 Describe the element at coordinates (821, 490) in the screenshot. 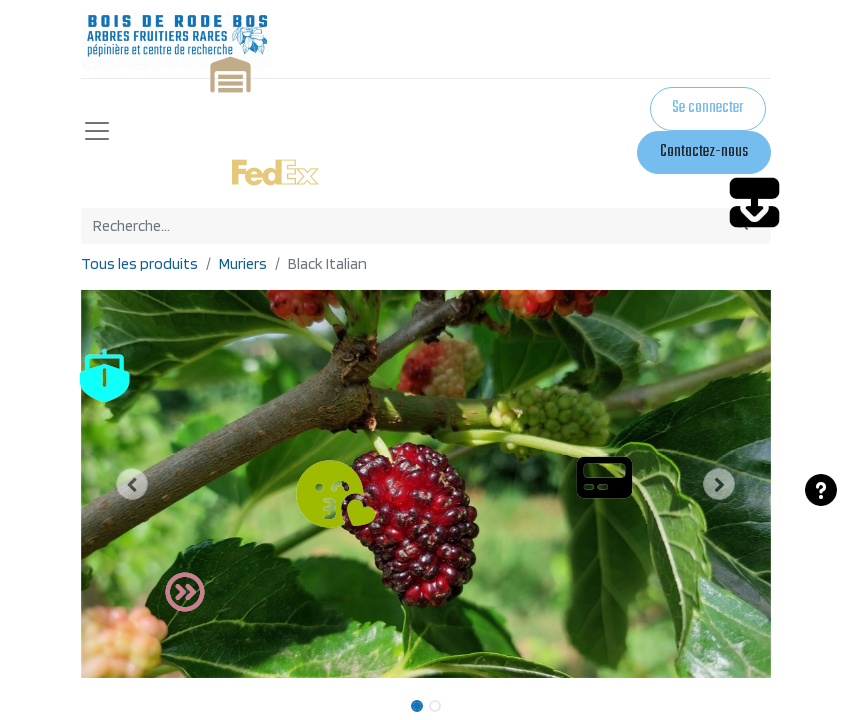

I see `access help or support information` at that location.